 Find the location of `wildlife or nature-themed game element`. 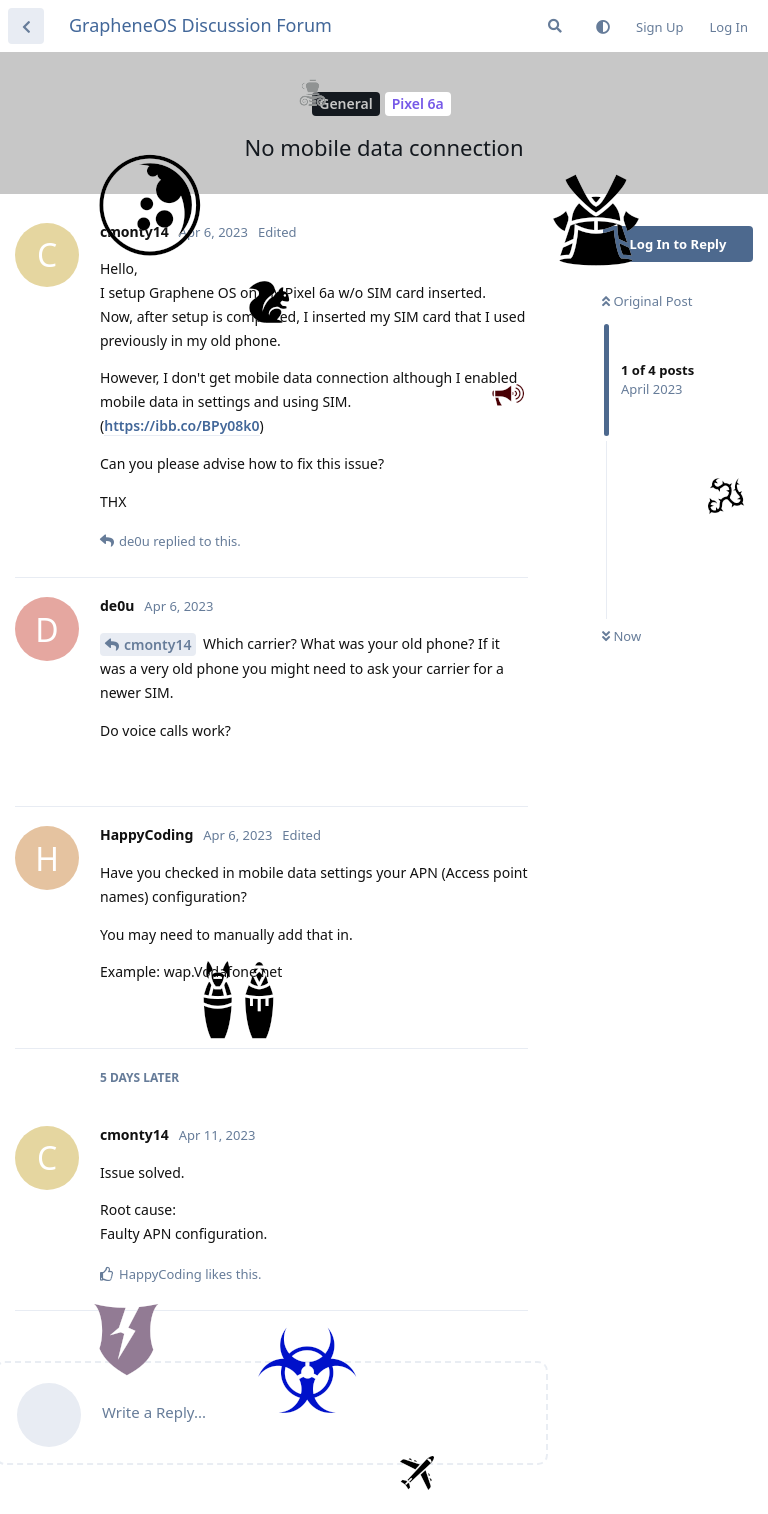

wildlife or nature-themed game element is located at coordinates (269, 302).